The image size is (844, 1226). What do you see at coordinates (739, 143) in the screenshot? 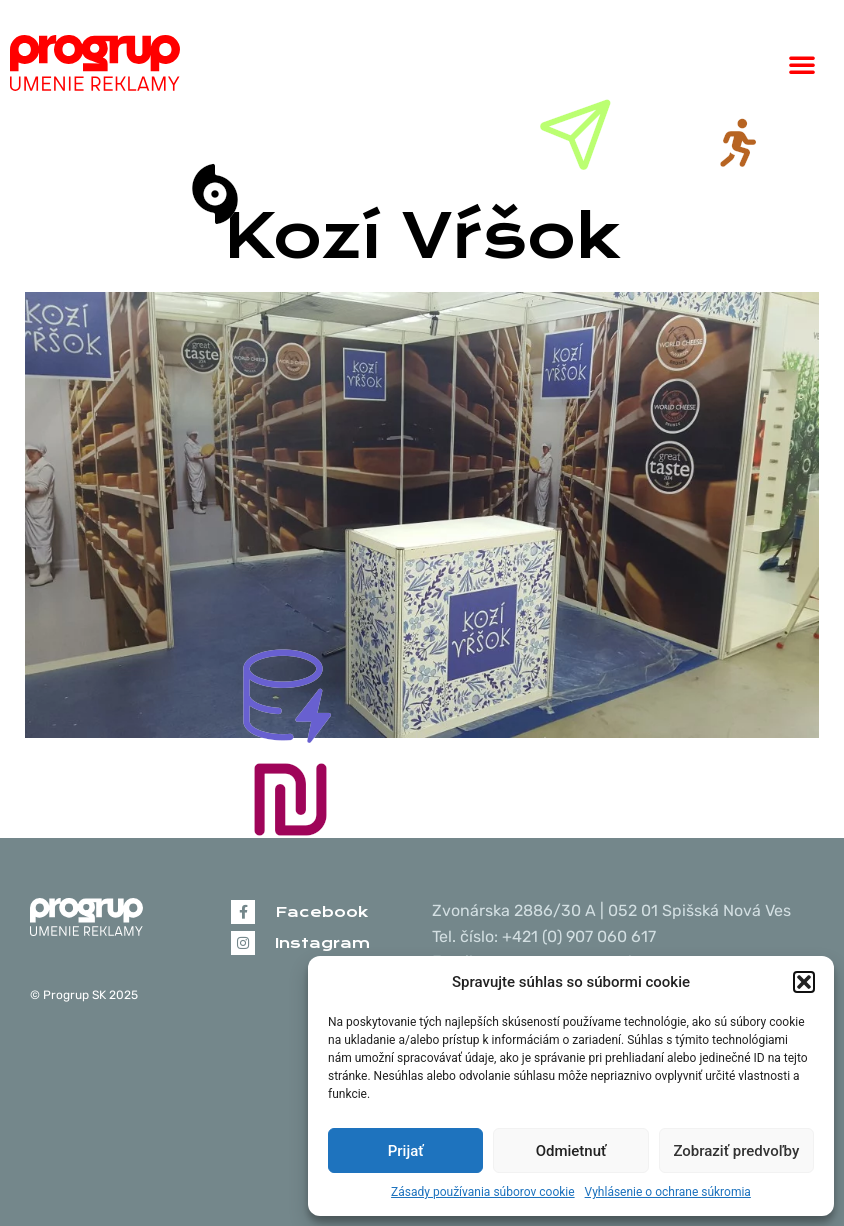
I see `start a run or workout session` at bounding box center [739, 143].